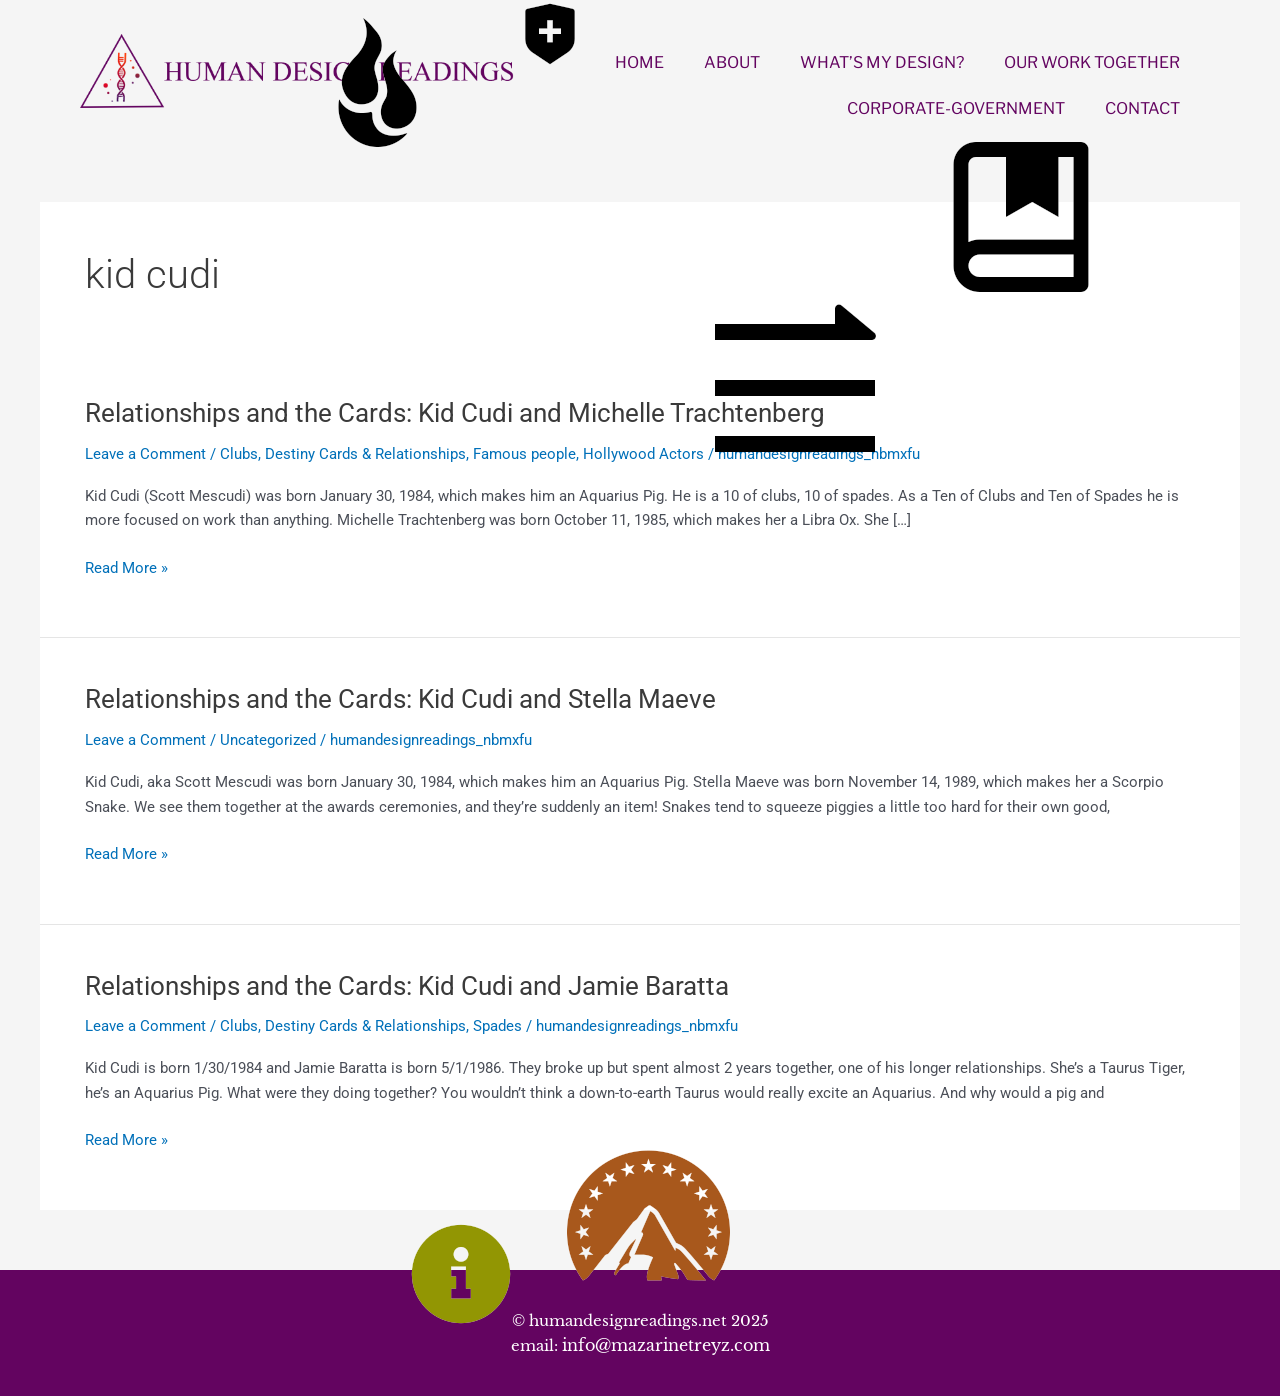 Image resolution: width=1280 pixels, height=1396 pixels. What do you see at coordinates (550, 34) in the screenshot?
I see `indicates health or medical protection status` at bounding box center [550, 34].